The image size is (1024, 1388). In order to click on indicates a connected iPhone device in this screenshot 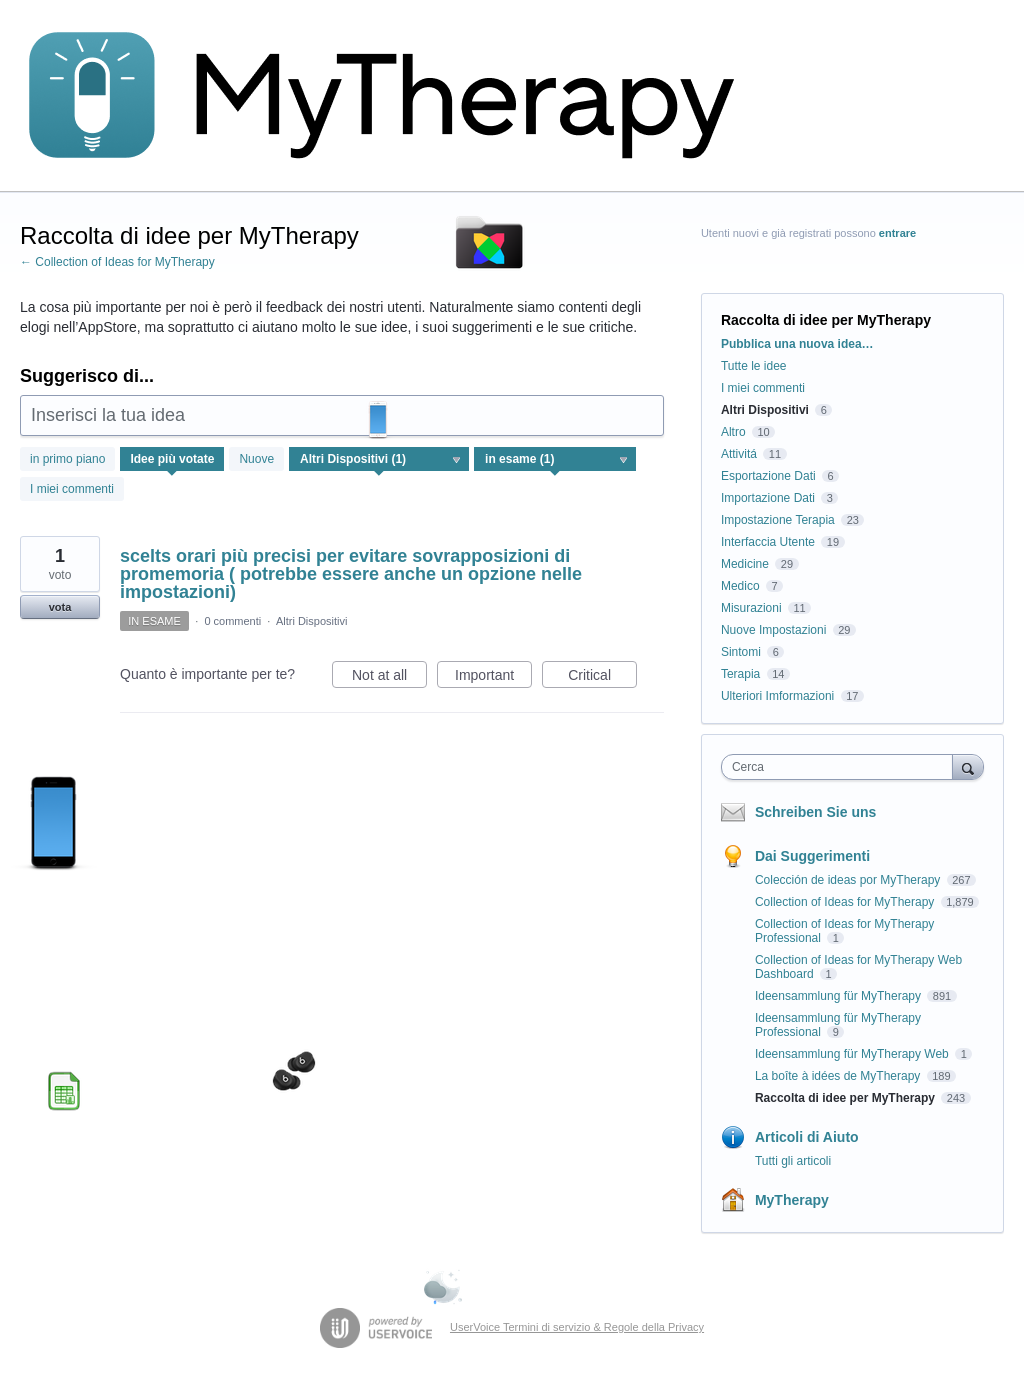, I will do `click(53, 823)`.